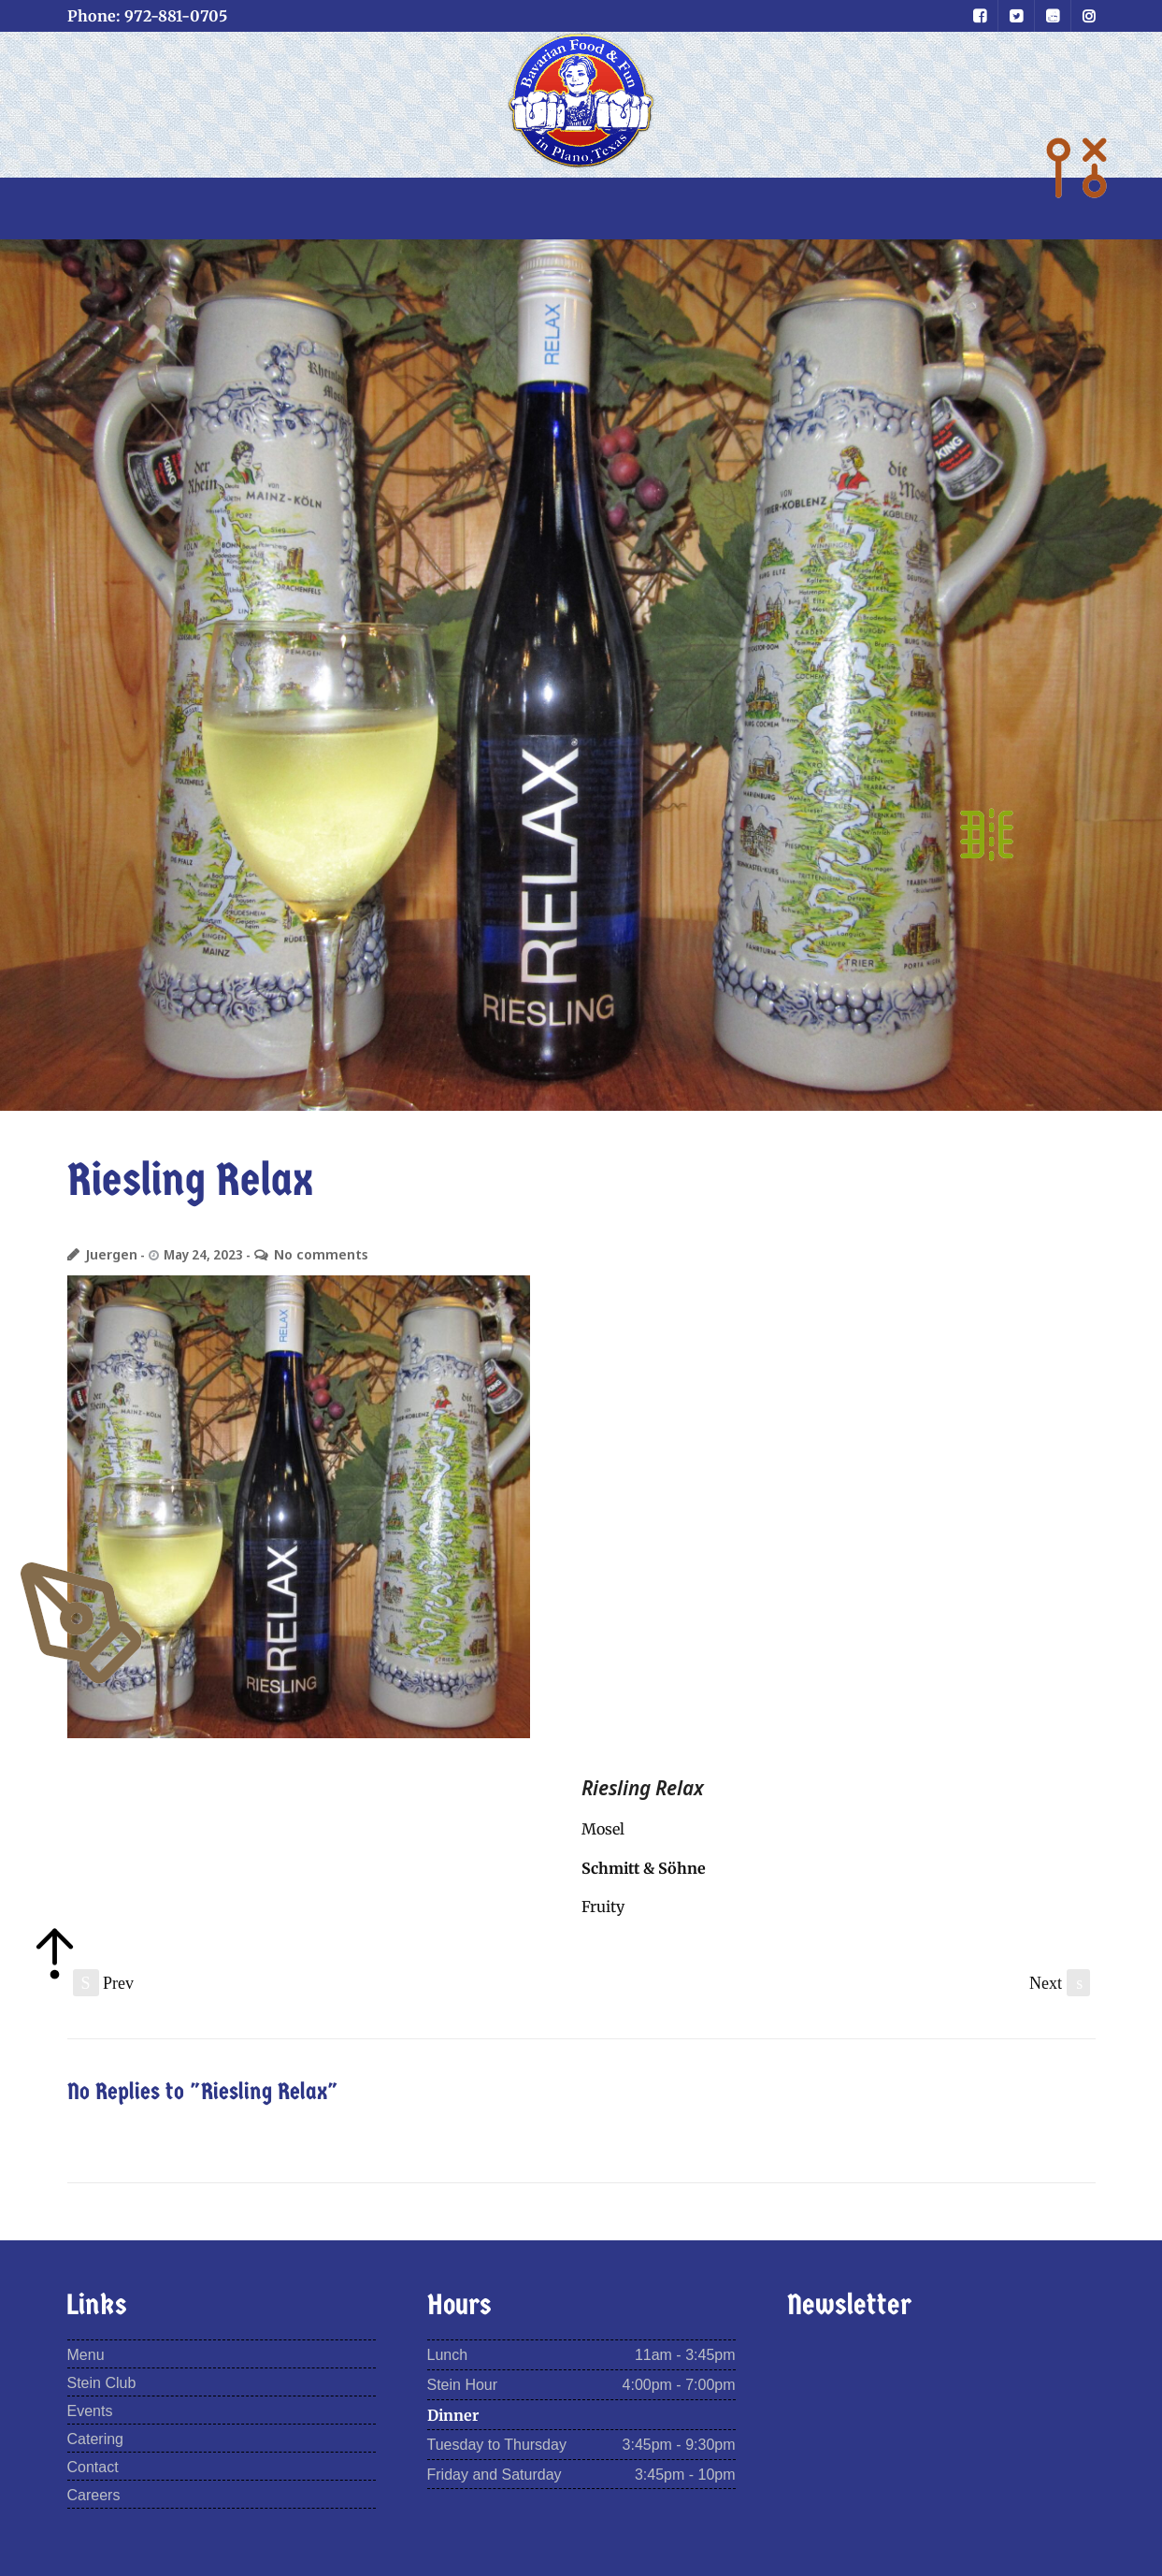  I want to click on split table into separate columns, so click(986, 834).